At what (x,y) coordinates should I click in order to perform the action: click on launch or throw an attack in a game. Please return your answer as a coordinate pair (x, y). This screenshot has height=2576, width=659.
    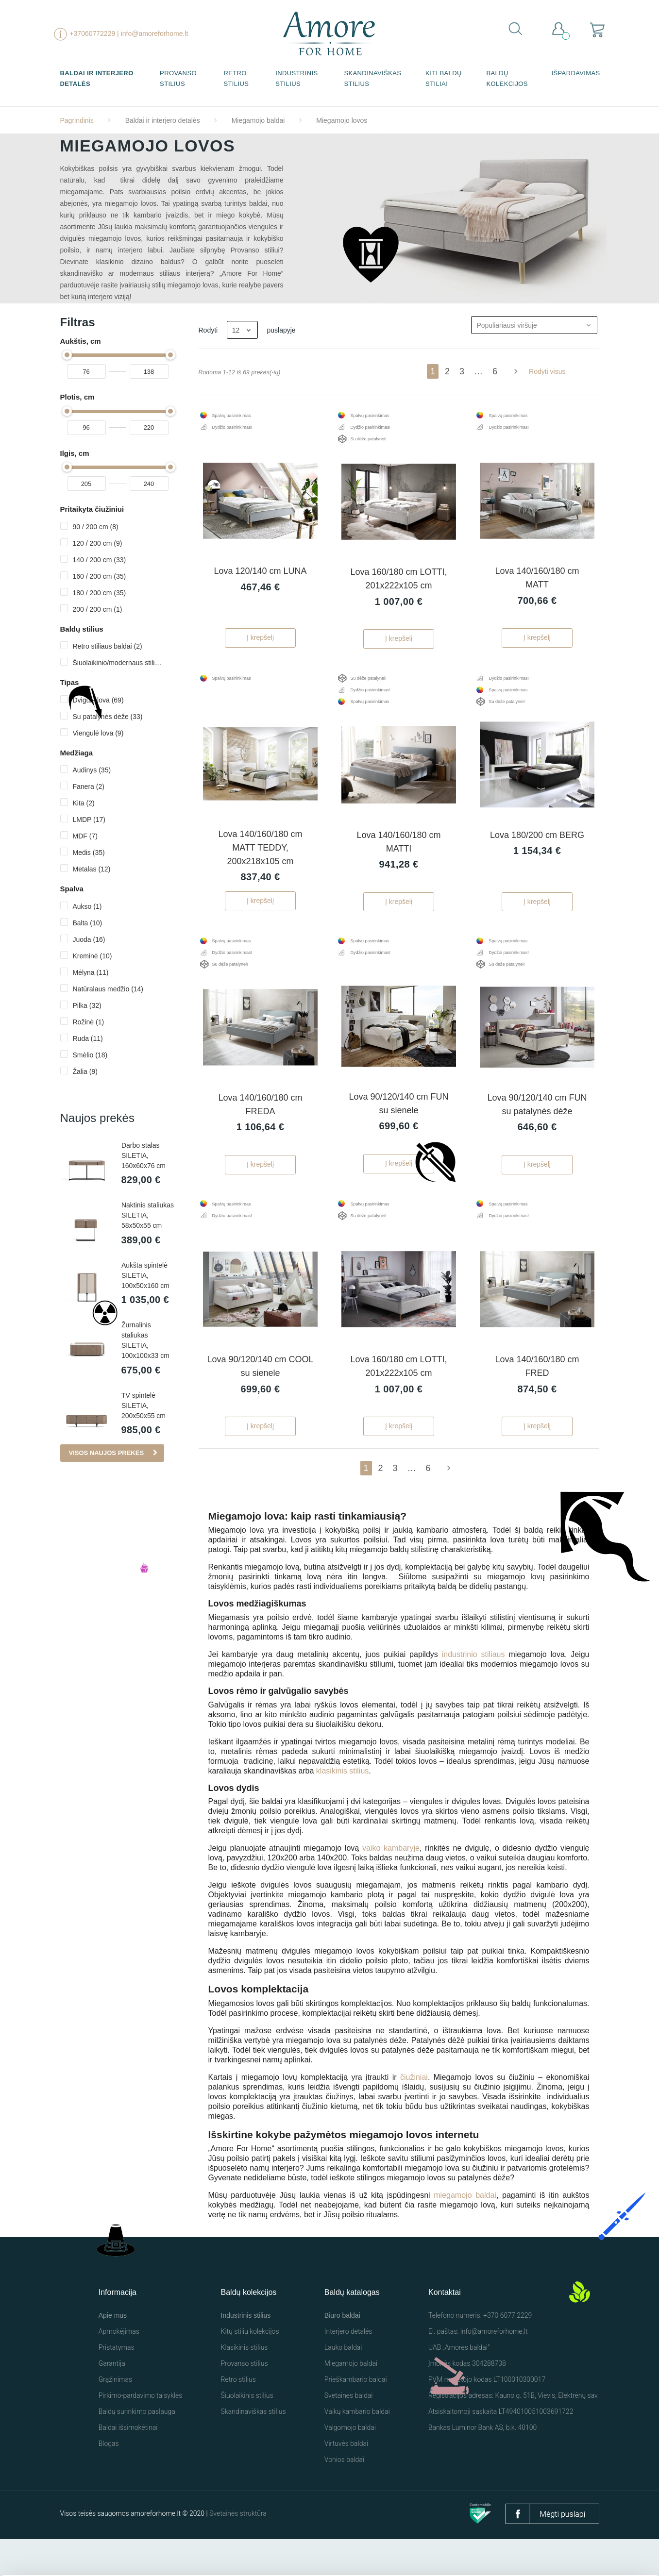
    Looking at the image, I should click on (85, 702).